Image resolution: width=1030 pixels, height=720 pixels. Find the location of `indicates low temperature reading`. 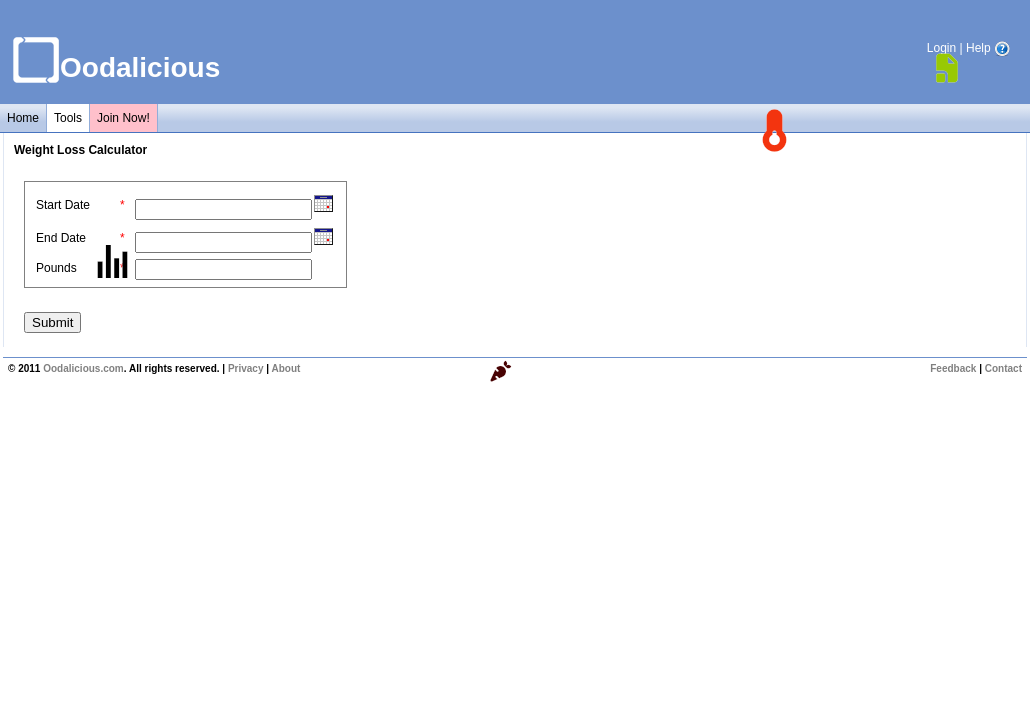

indicates low temperature reading is located at coordinates (774, 130).